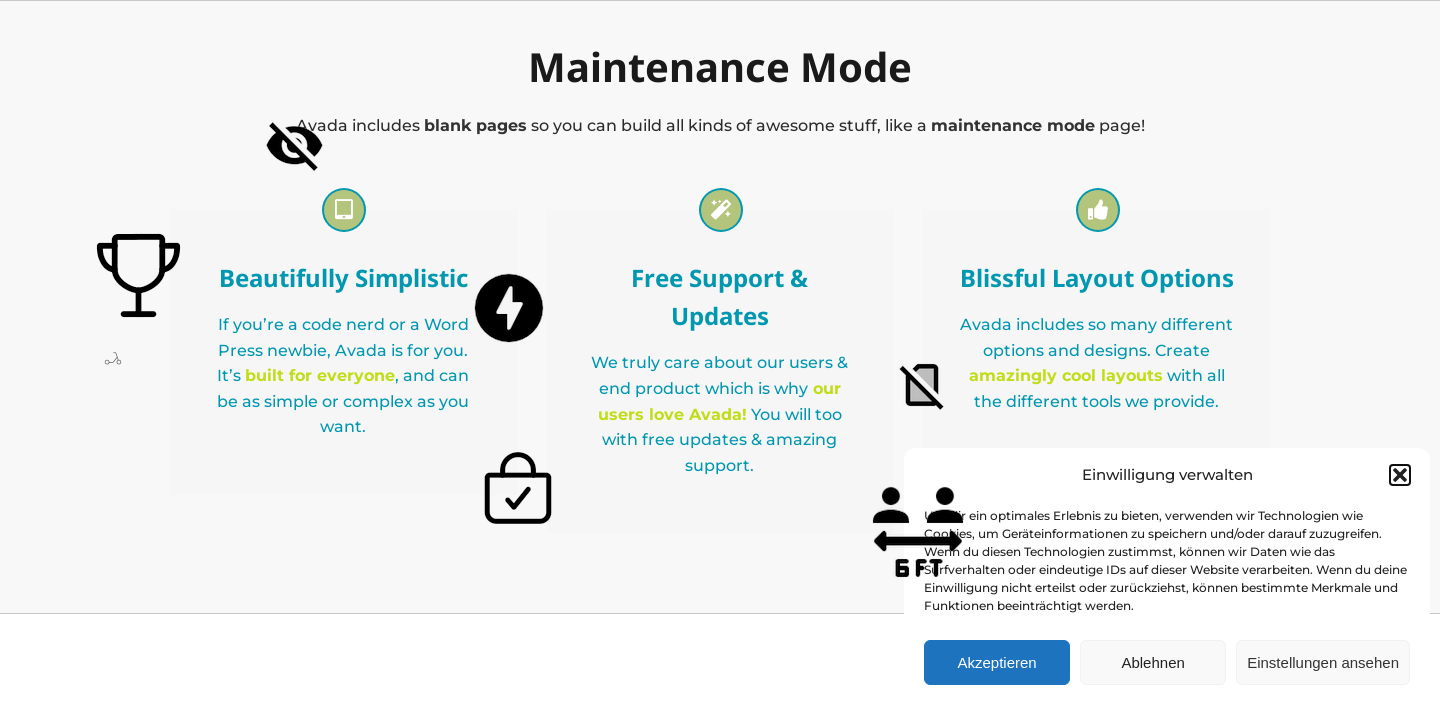 The image size is (1440, 720). Describe the element at coordinates (518, 488) in the screenshot. I see `order confirmed or purchase complete` at that location.